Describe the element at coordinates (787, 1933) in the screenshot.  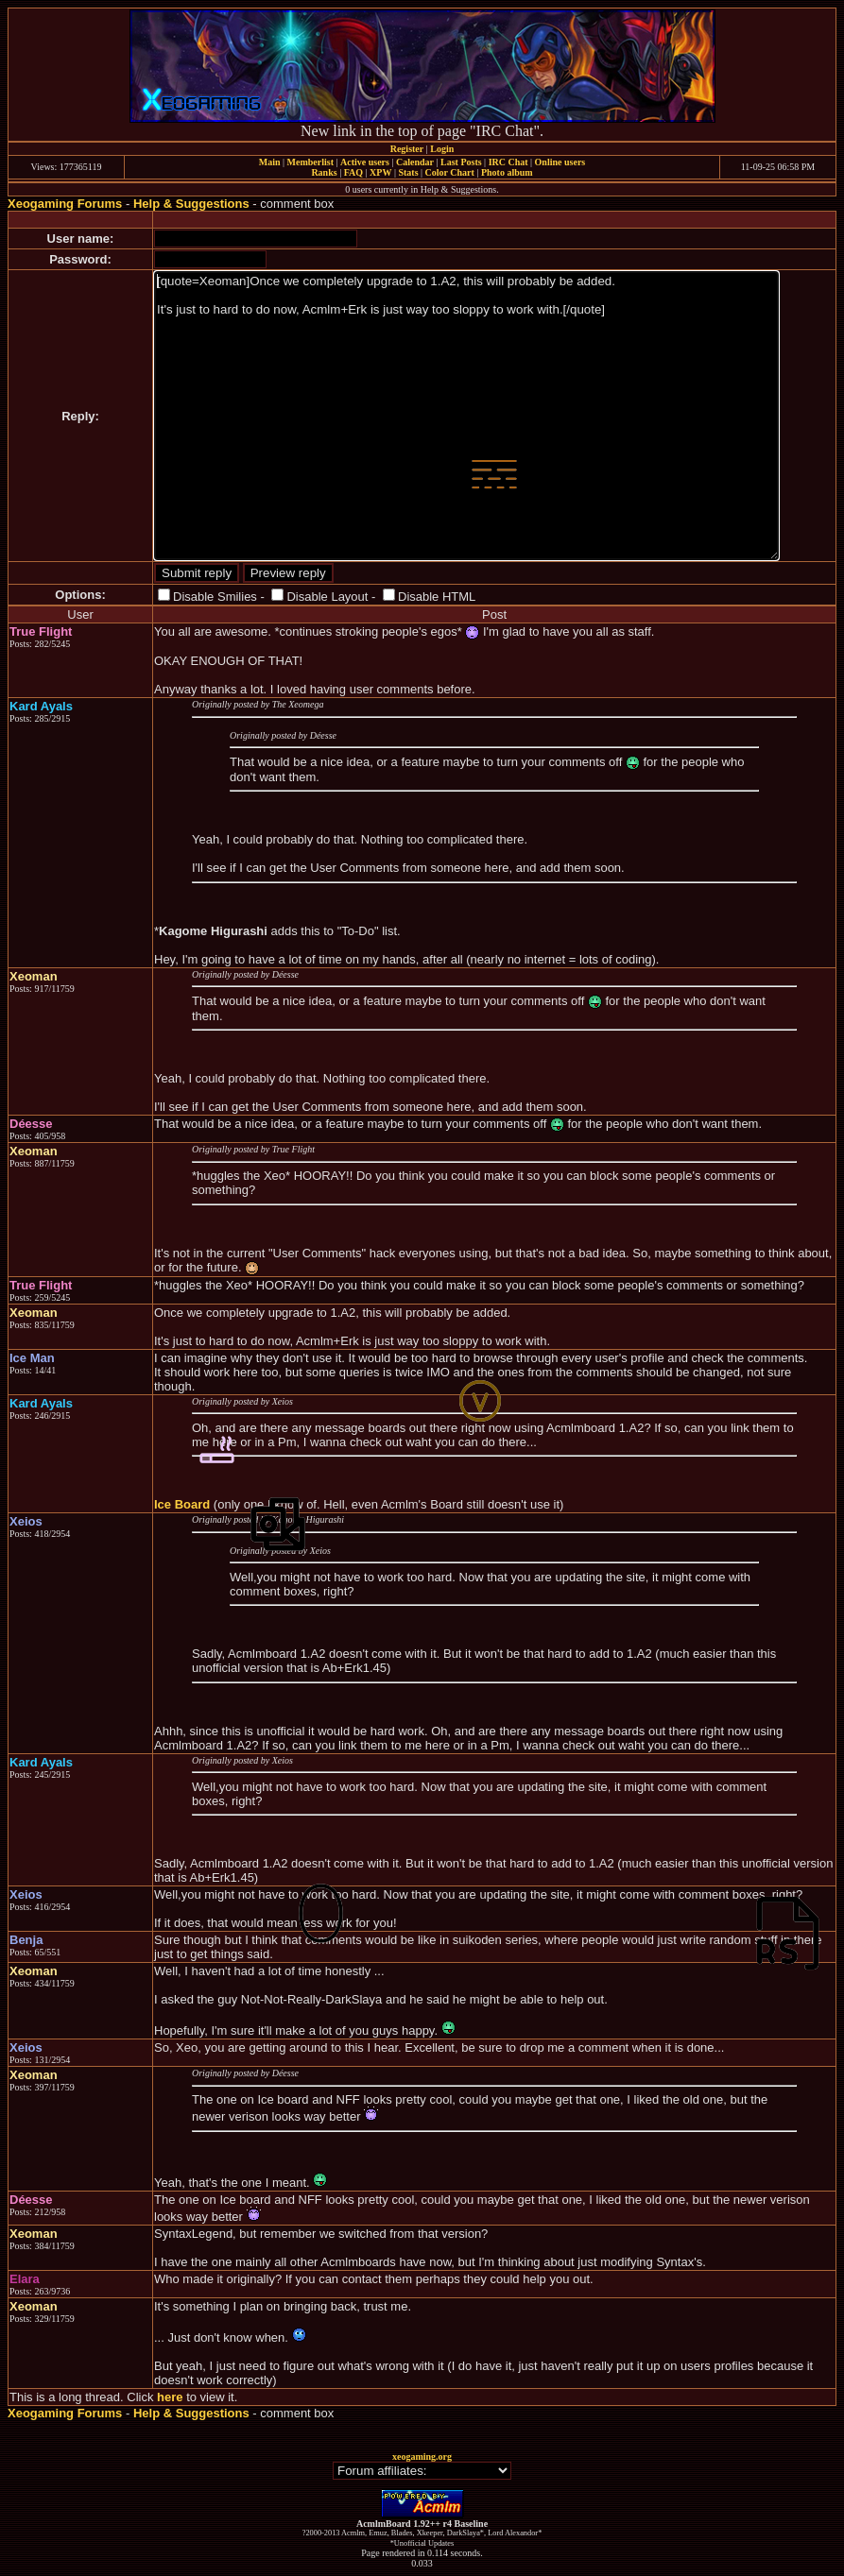
I see `a Rust source code file` at that location.